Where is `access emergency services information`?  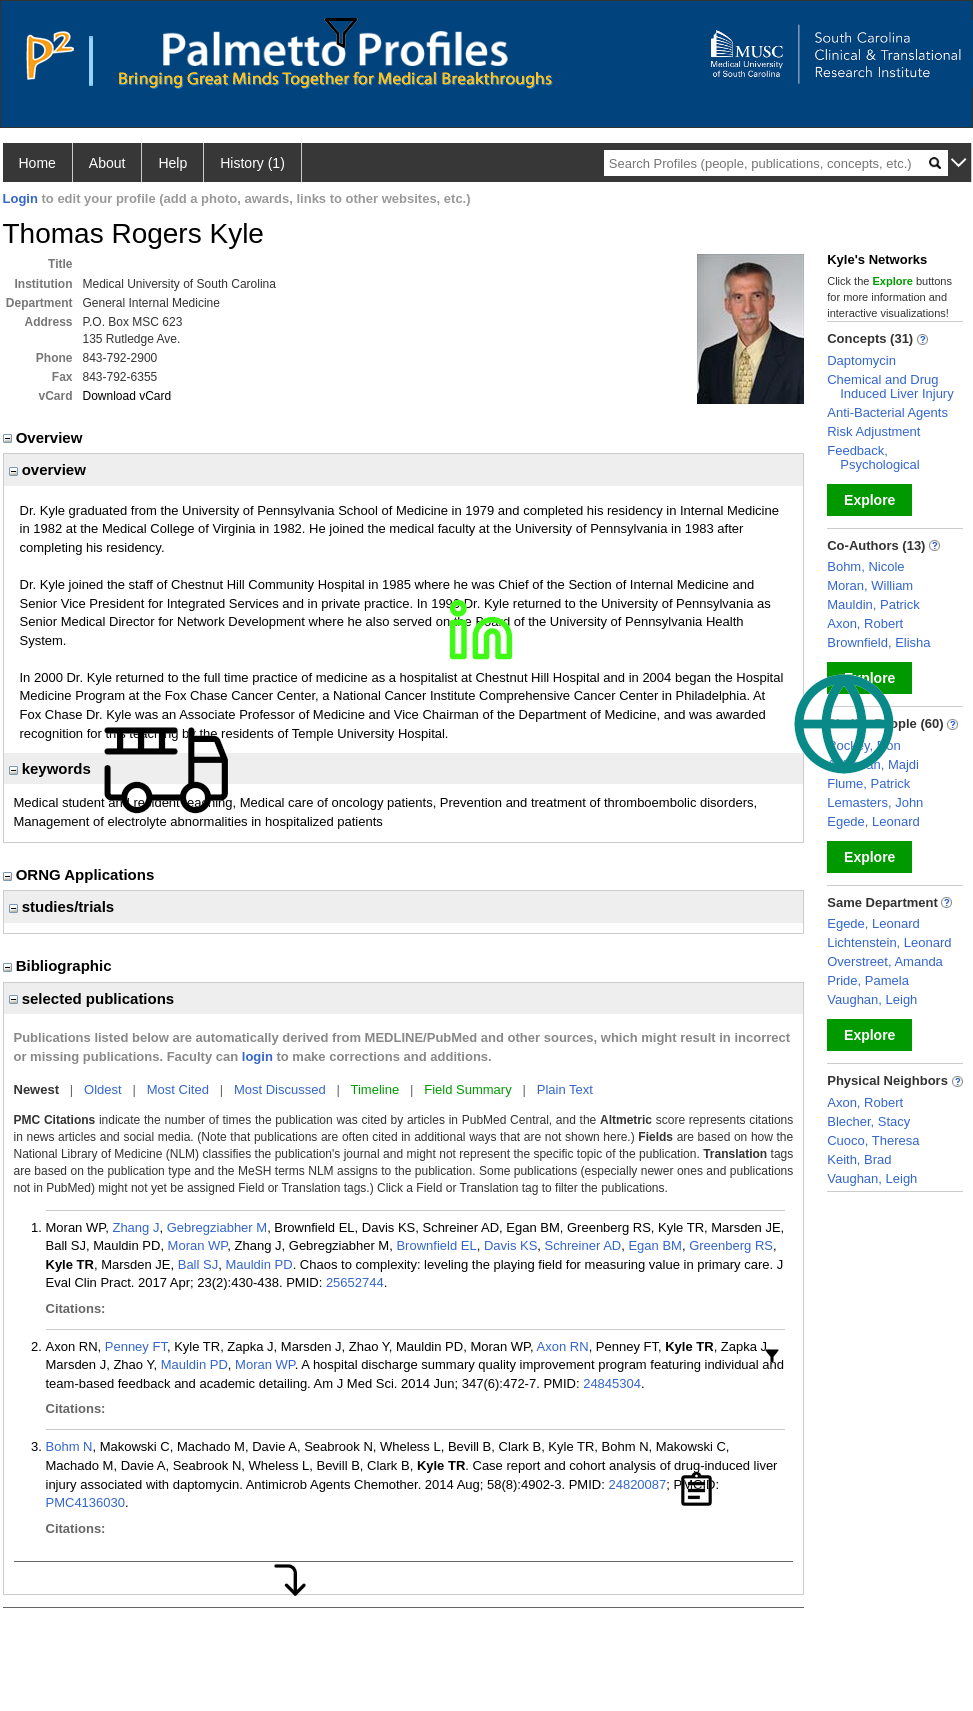 access emergency services information is located at coordinates (162, 764).